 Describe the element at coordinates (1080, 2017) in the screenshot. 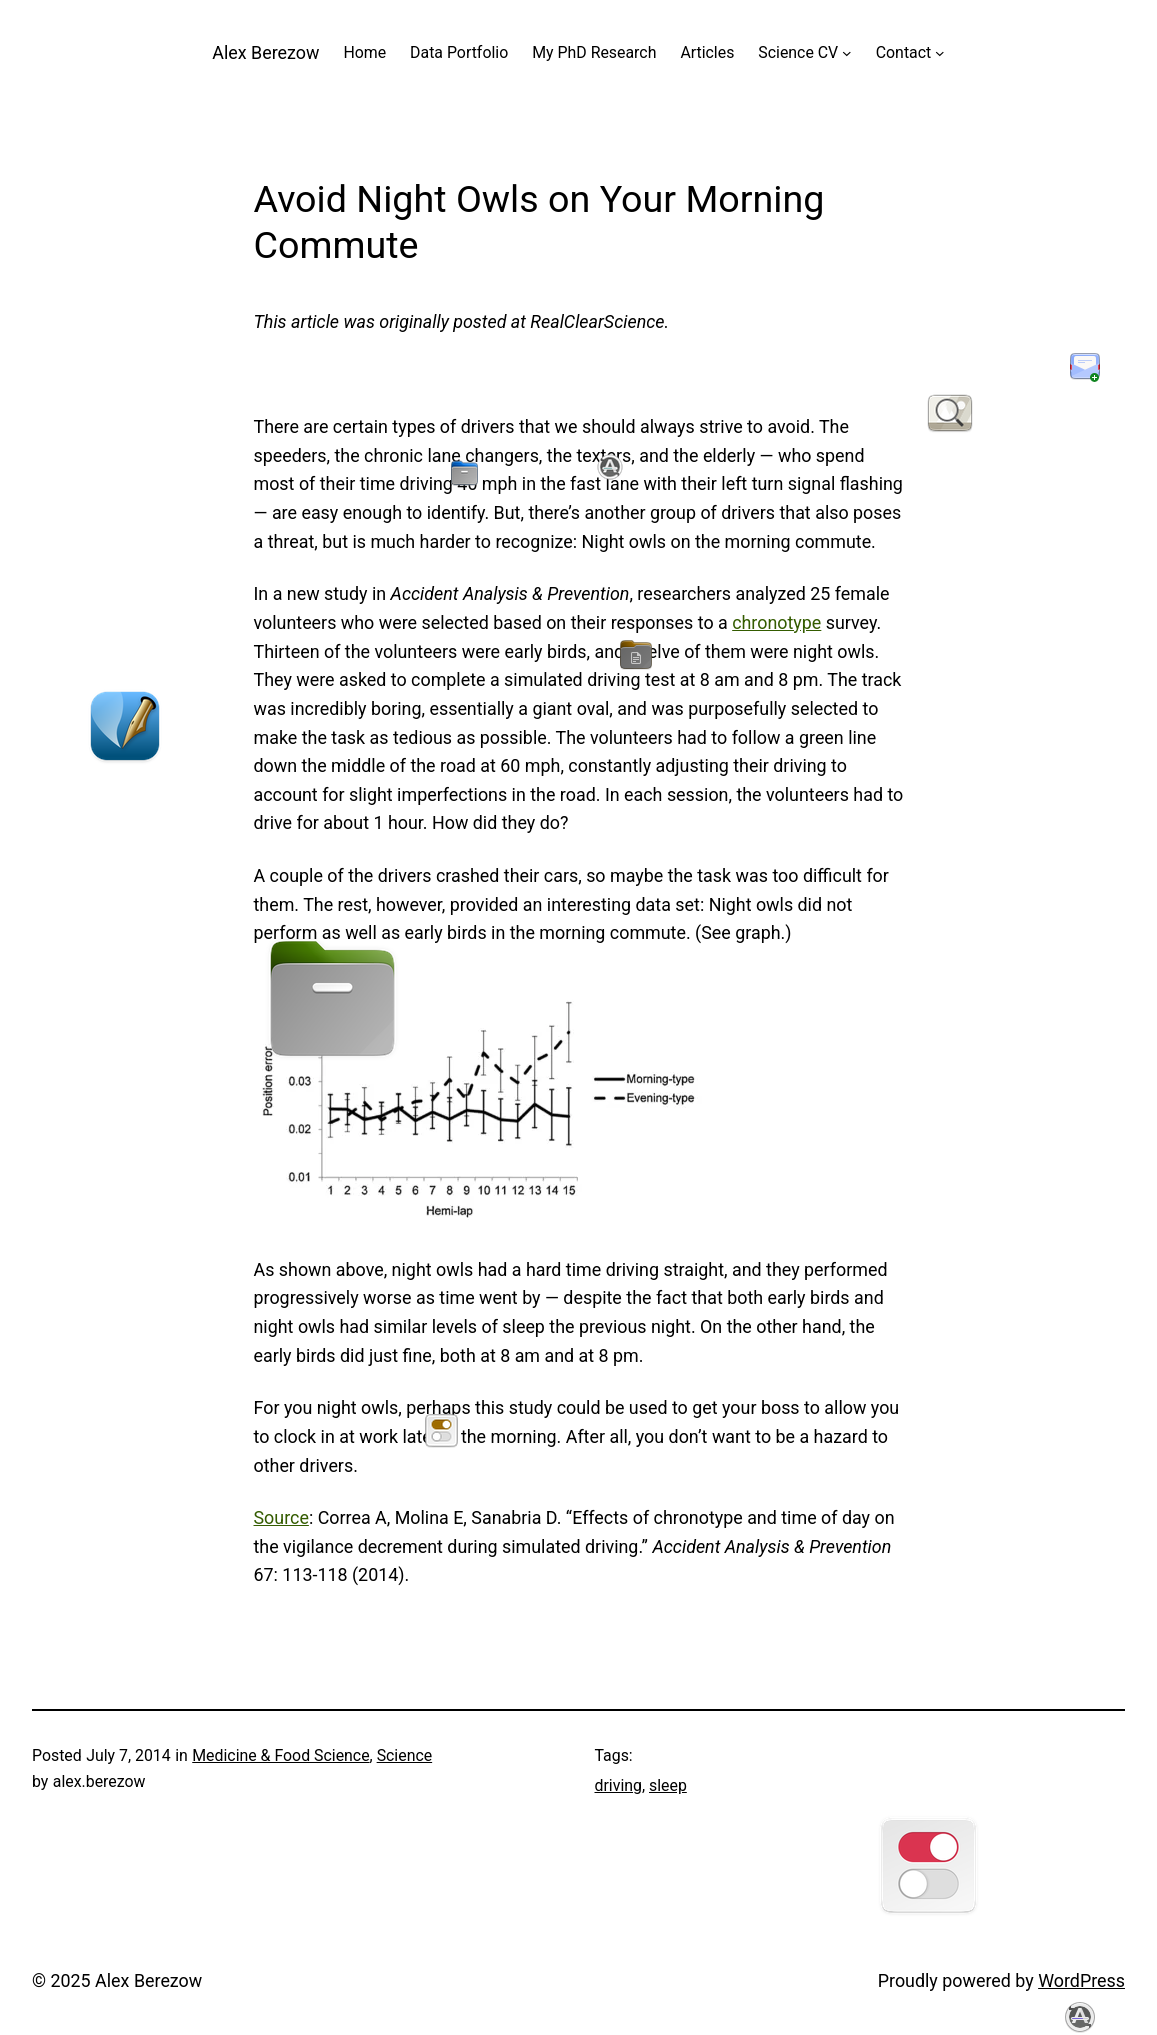

I see `check for available system updates` at that location.